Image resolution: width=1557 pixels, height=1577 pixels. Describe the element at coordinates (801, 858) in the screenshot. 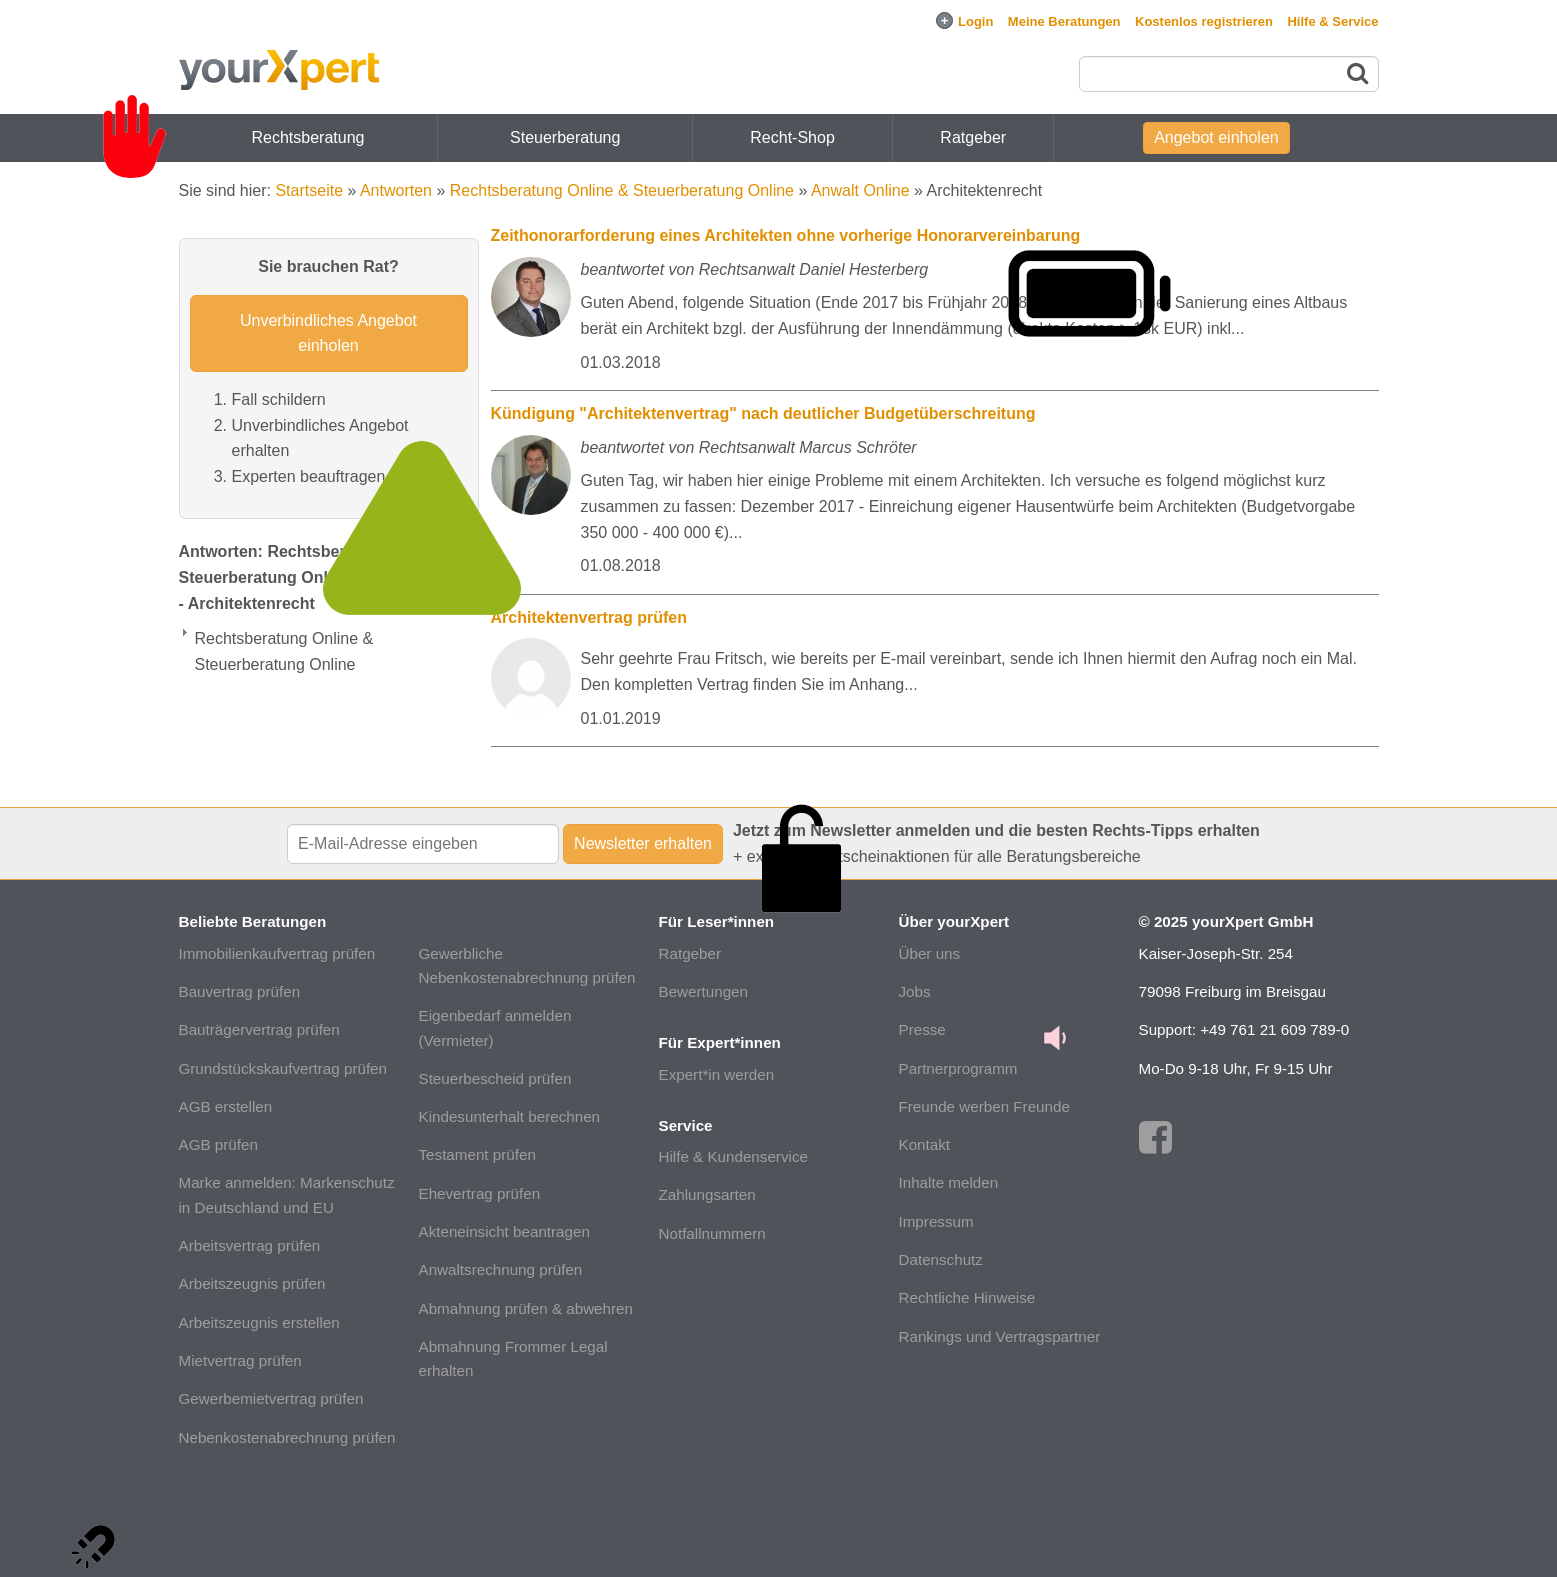

I see `unlocked or unsecured state` at that location.